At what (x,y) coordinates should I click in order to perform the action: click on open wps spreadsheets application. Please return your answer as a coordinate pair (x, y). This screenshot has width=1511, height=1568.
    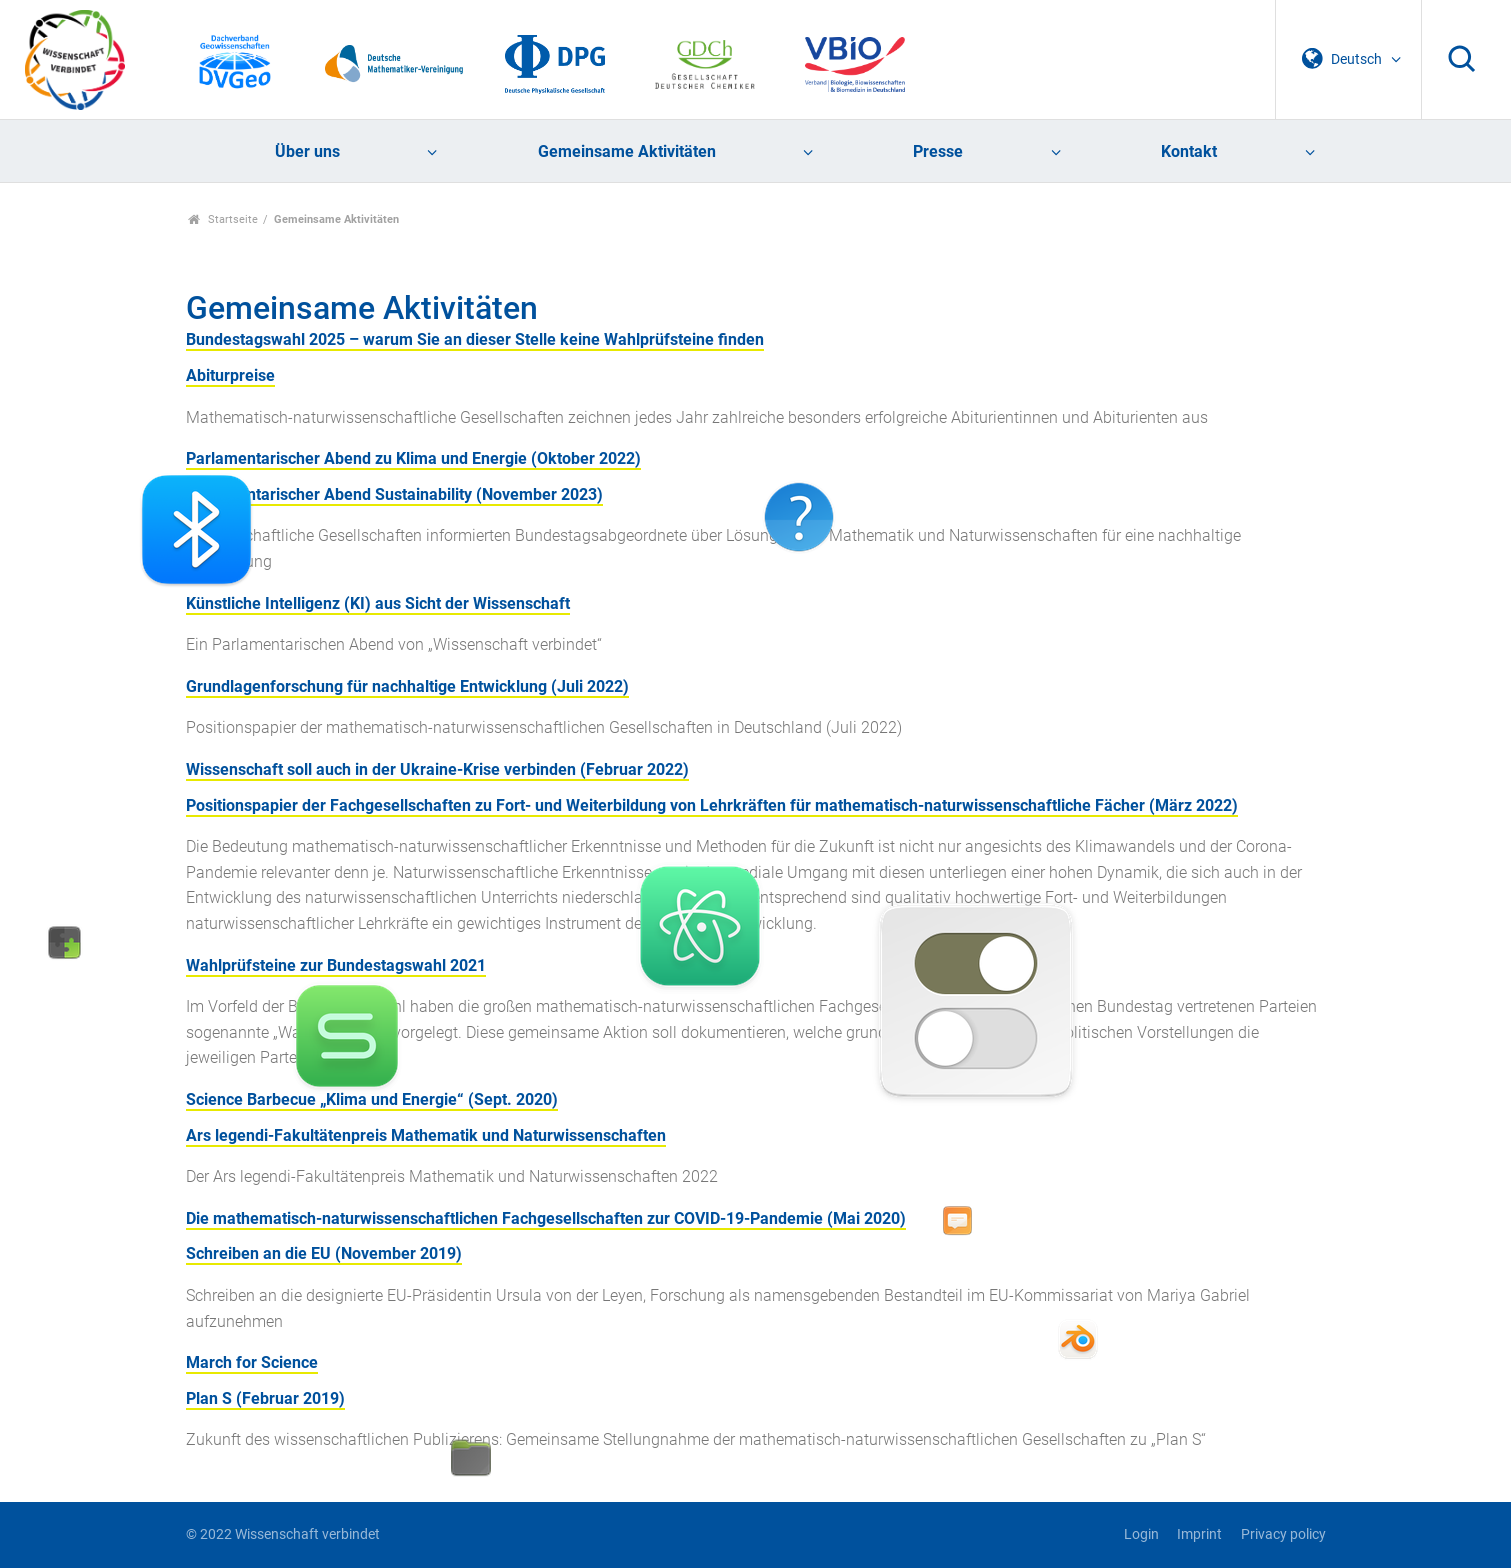
    Looking at the image, I should click on (347, 1036).